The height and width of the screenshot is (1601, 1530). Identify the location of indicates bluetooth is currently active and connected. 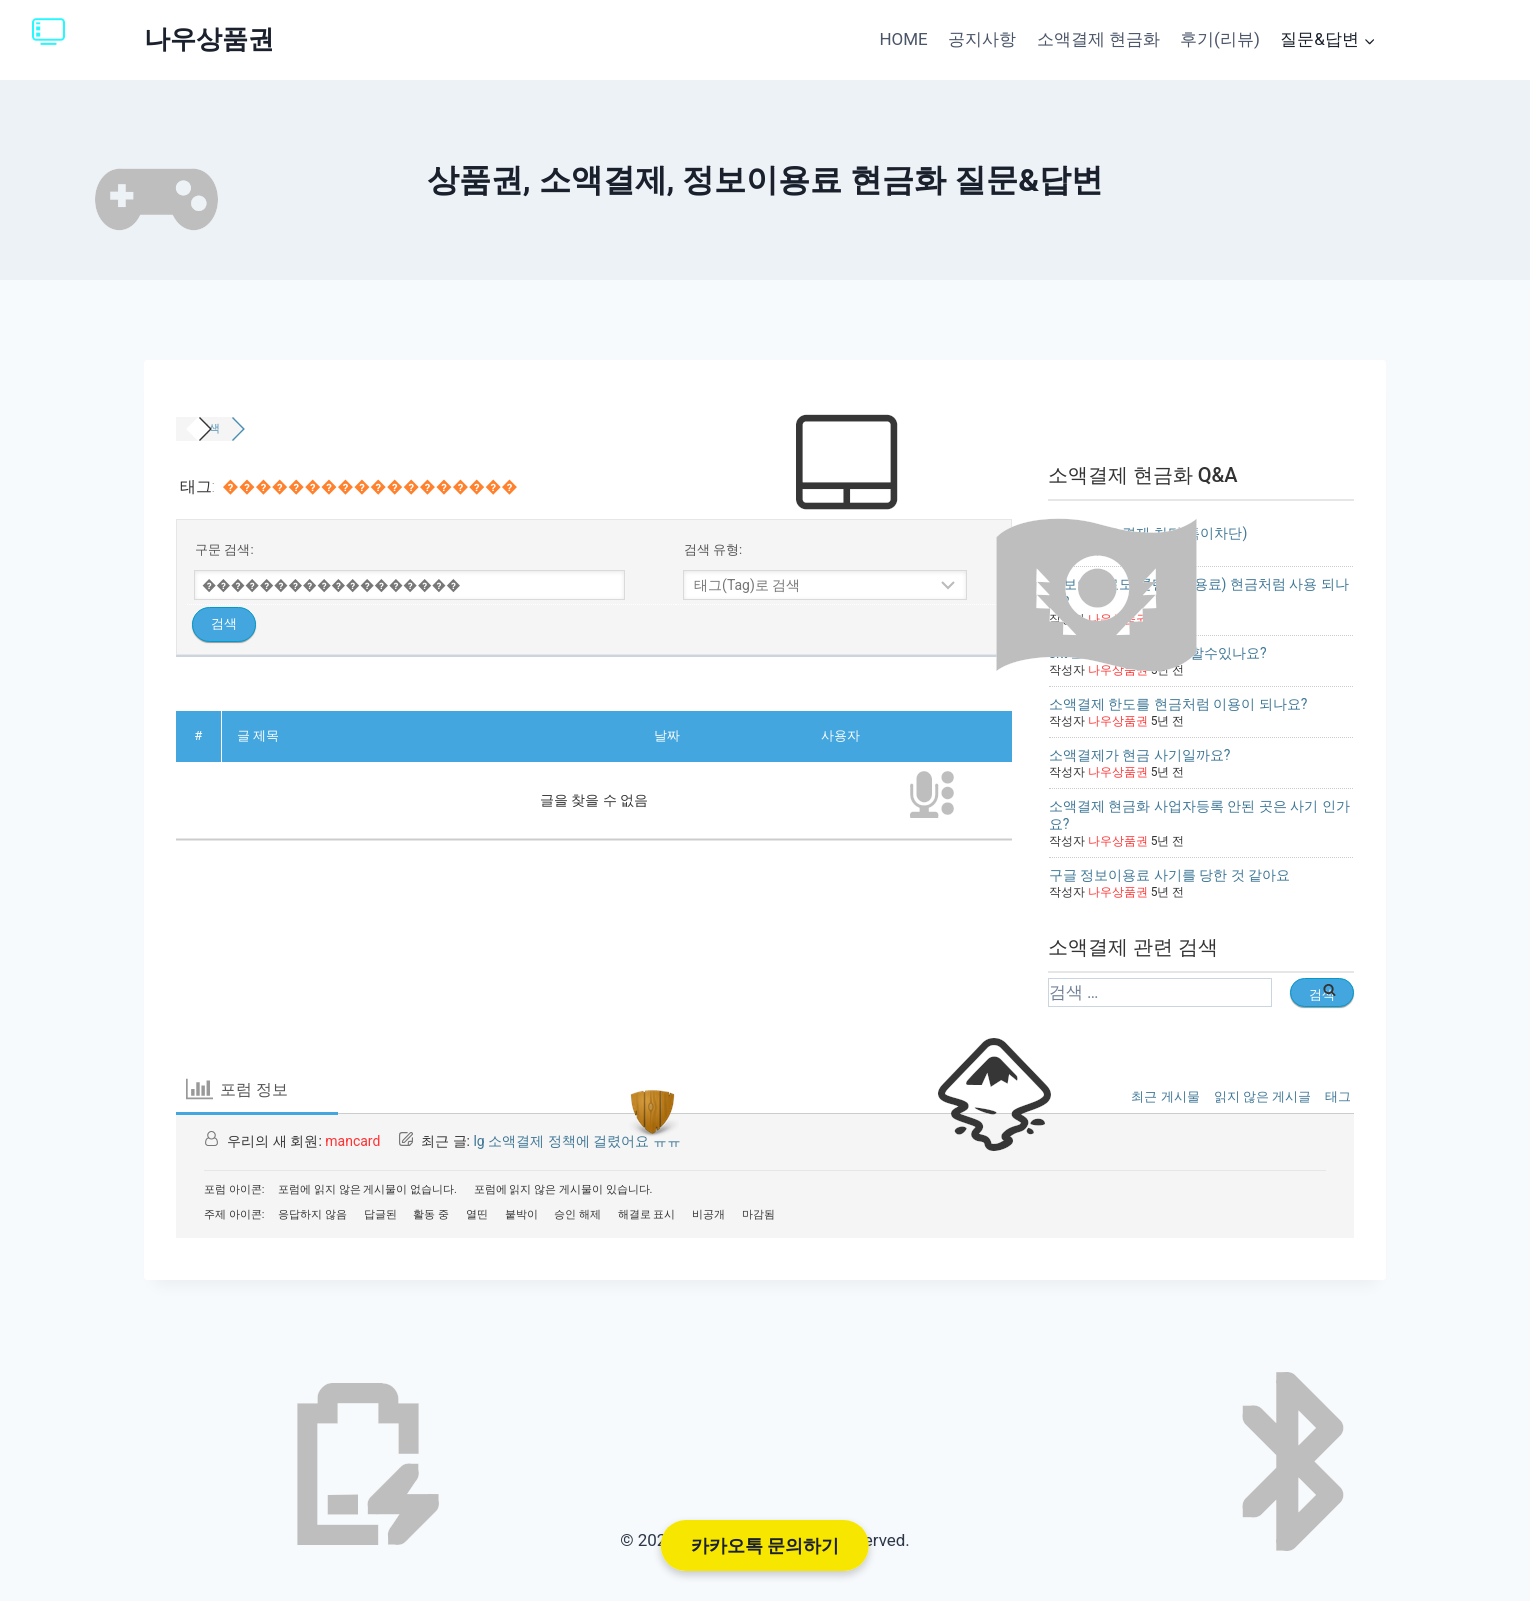
(1298, 1461).